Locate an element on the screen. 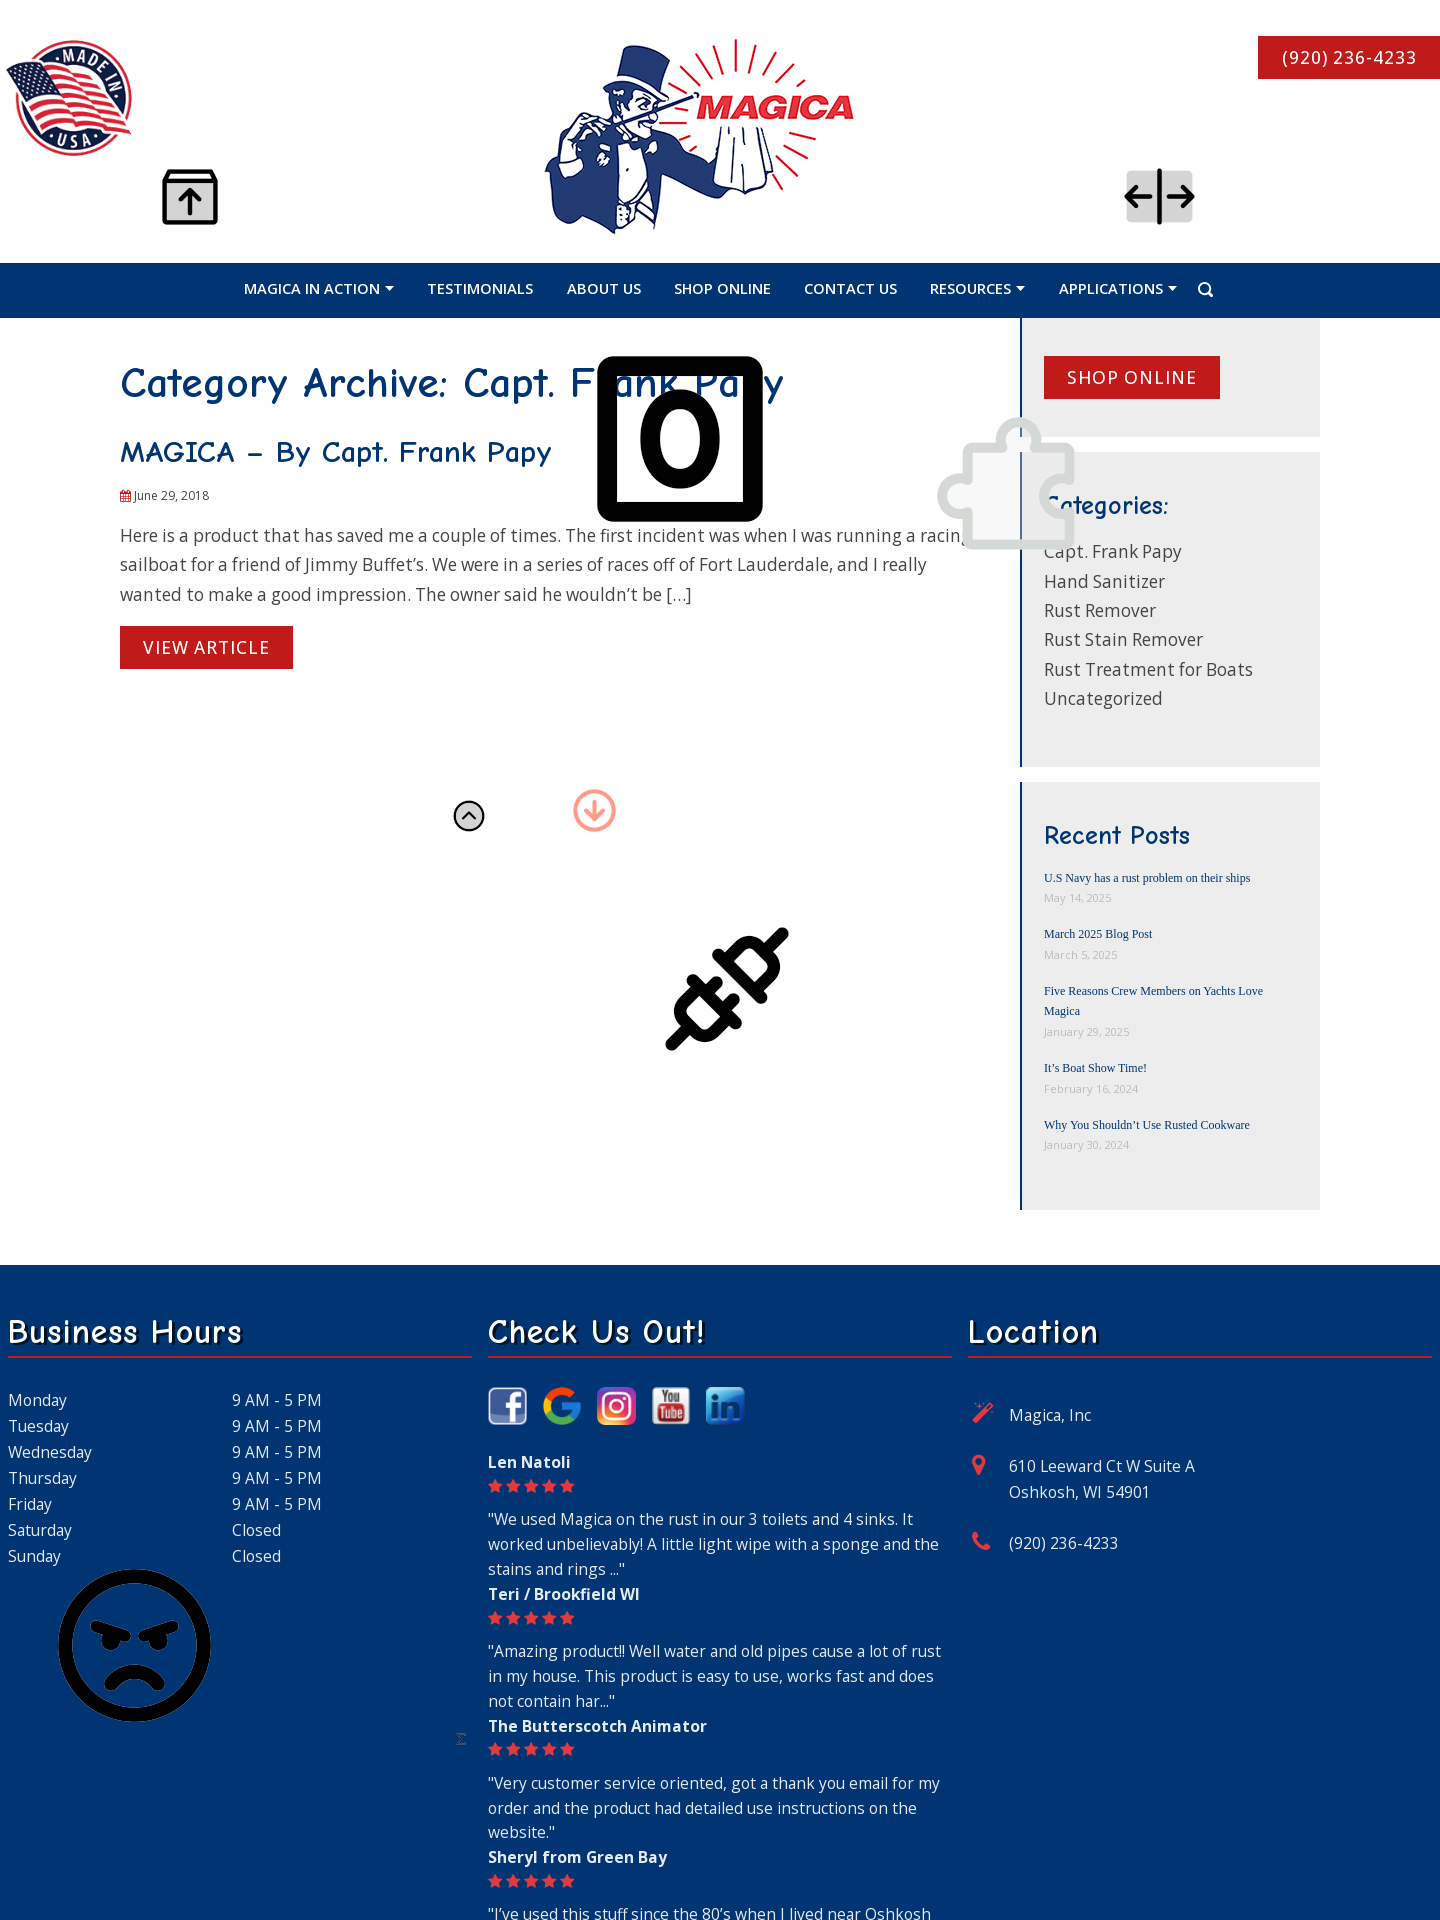 Image resolution: width=1440 pixels, height=1920 pixels. access plugins or extensions is located at coordinates (1013, 488).